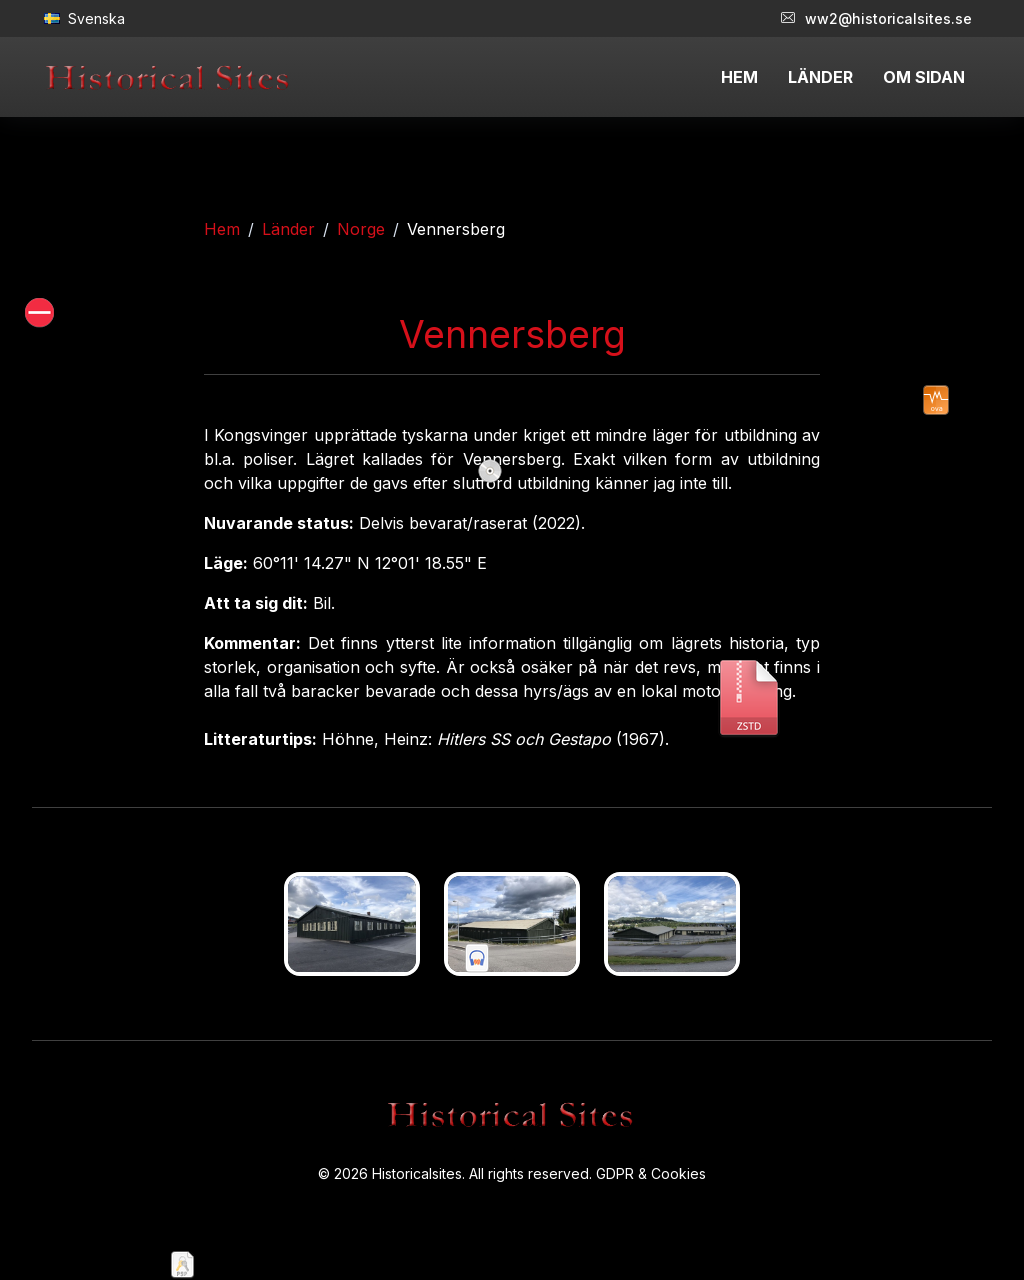 This screenshot has height=1280, width=1024. What do you see at coordinates (936, 400) in the screenshot?
I see `open a VirtualBox appliance file (.ova)` at bounding box center [936, 400].